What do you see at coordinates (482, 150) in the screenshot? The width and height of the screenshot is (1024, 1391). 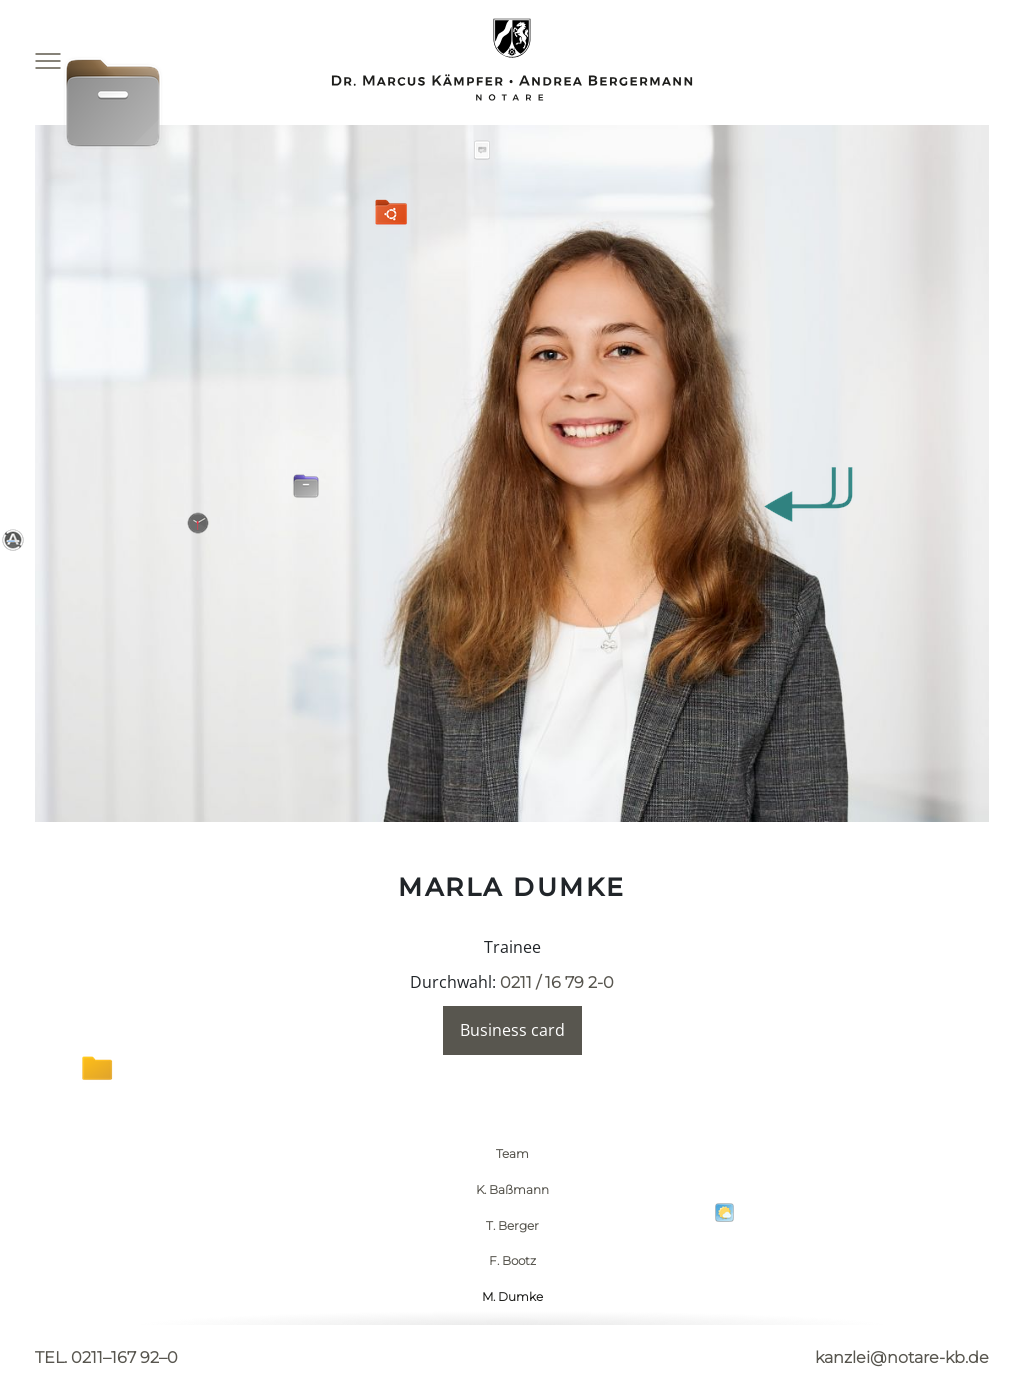 I see `a SAMI subtitle or caption file` at bounding box center [482, 150].